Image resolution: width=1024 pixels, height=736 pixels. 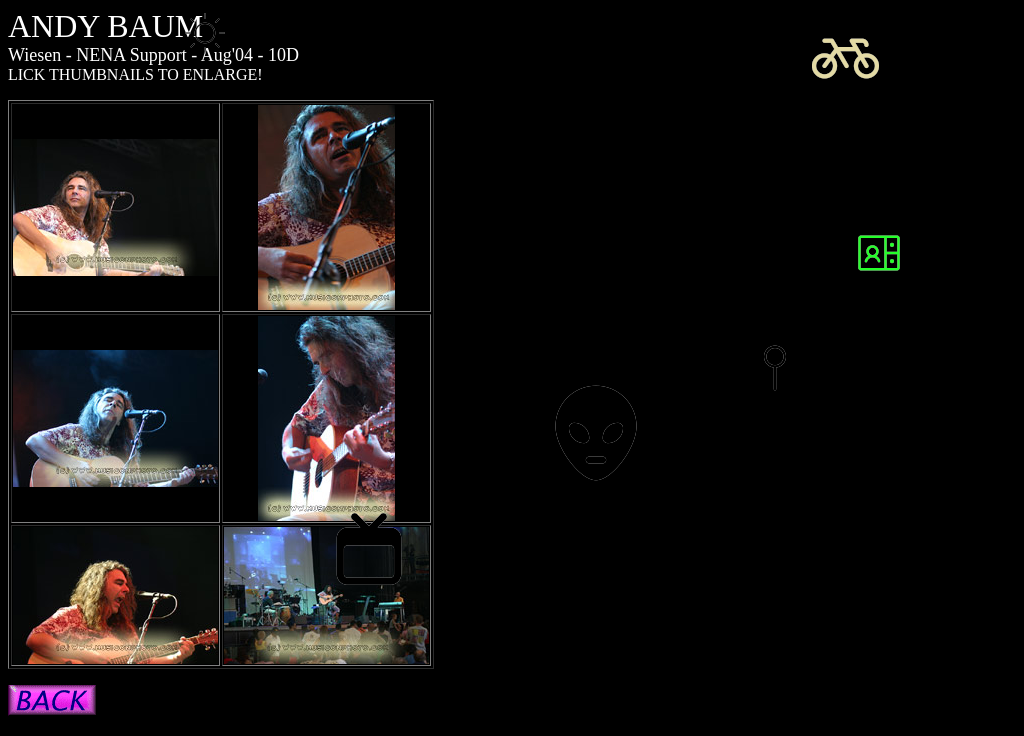 I want to click on switch to light mode, so click(x=205, y=33).